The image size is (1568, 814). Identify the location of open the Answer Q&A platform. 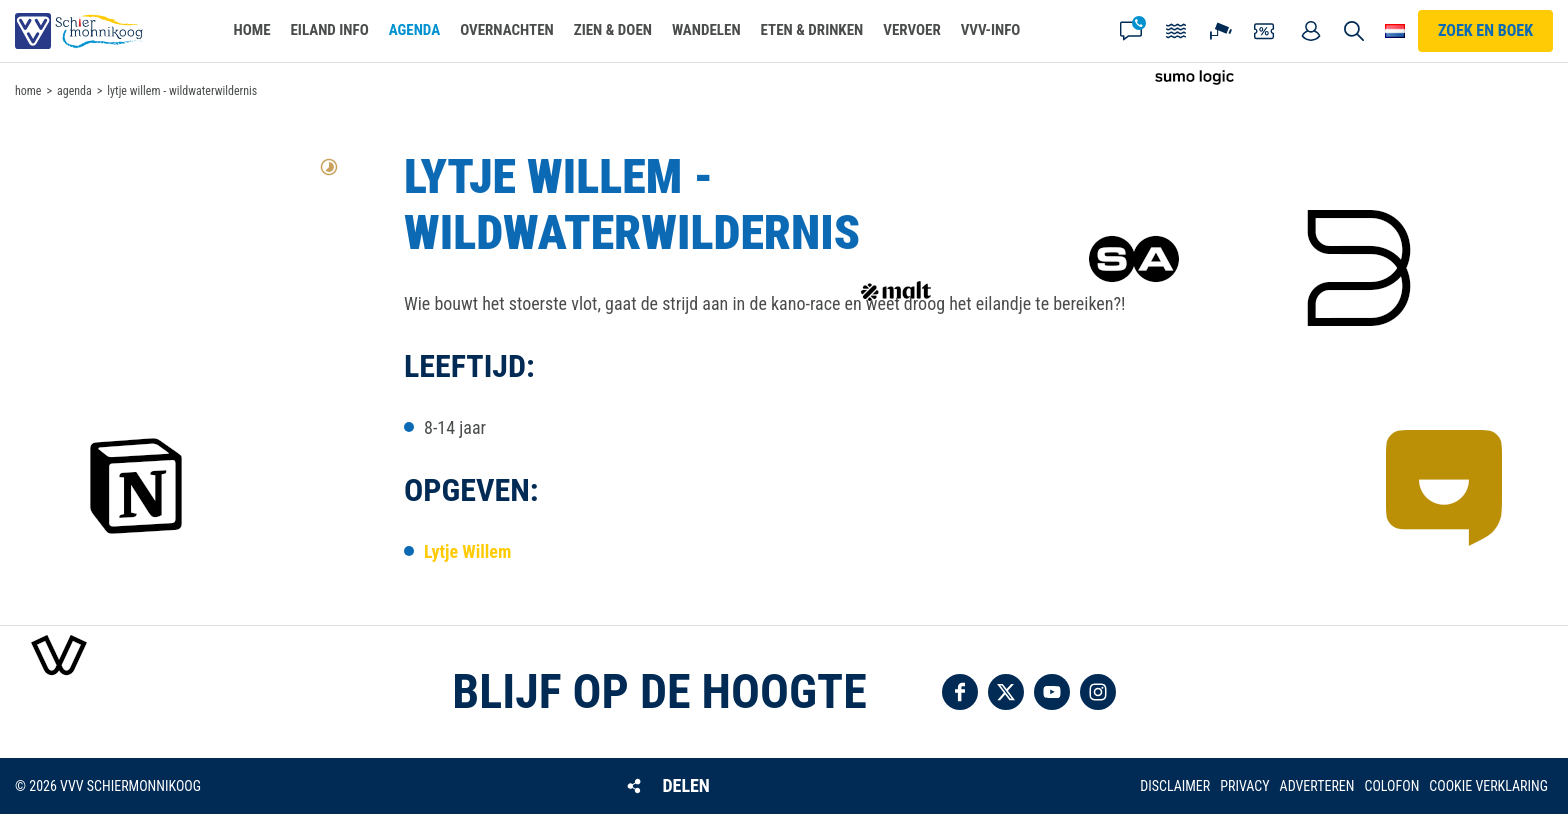
(1444, 488).